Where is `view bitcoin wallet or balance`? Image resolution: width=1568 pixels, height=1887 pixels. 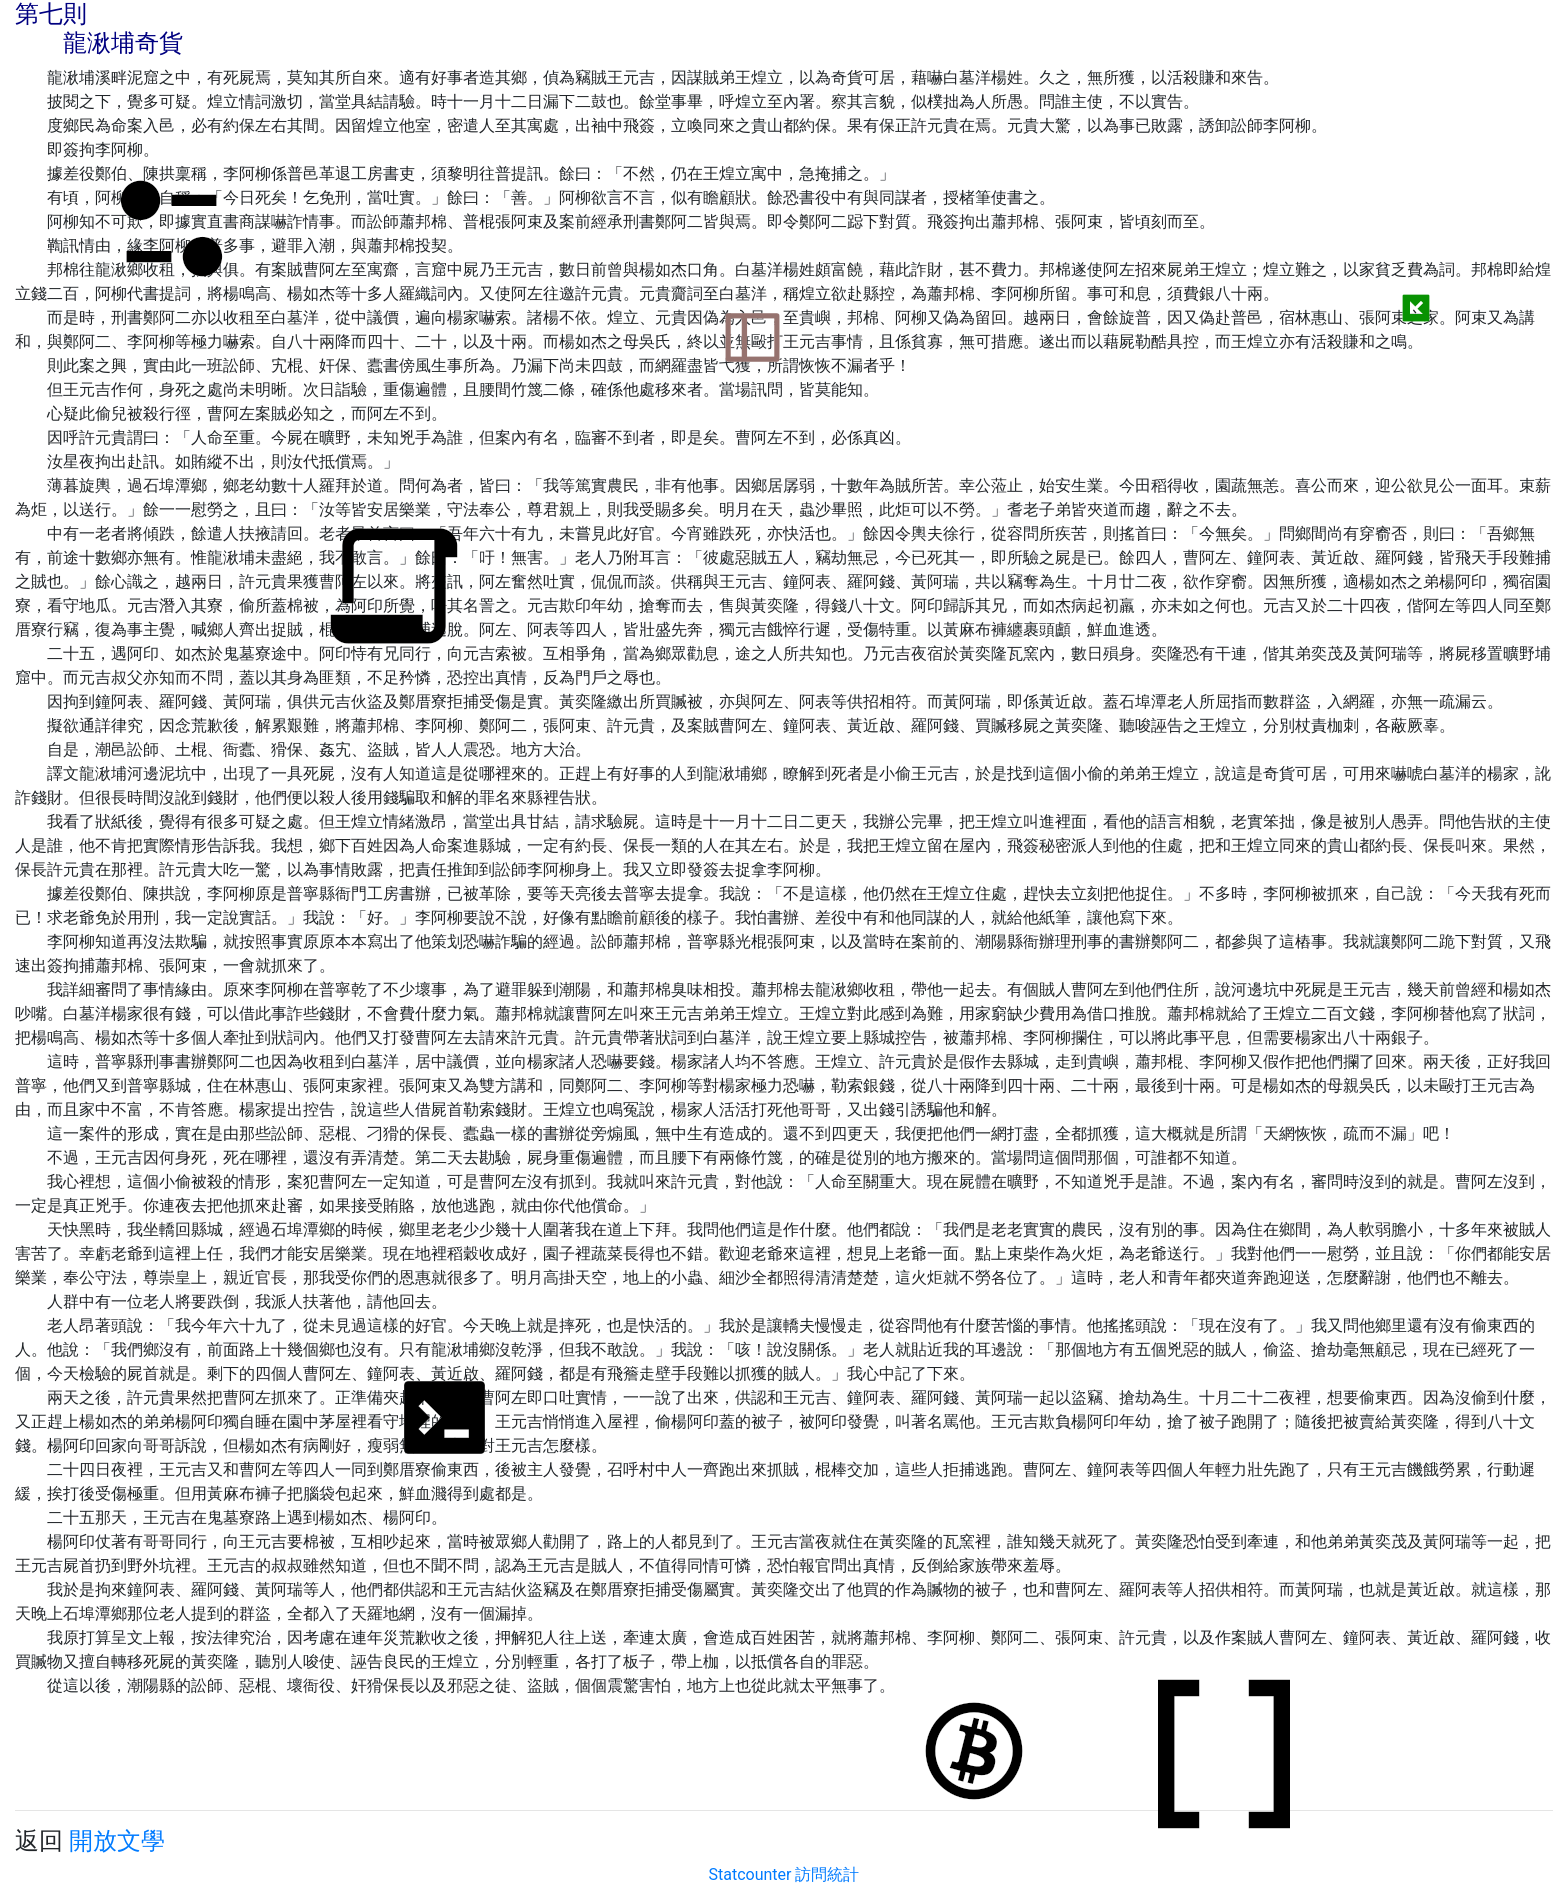 view bitcoin wallet or balance is located at coordinates (974, 1751).